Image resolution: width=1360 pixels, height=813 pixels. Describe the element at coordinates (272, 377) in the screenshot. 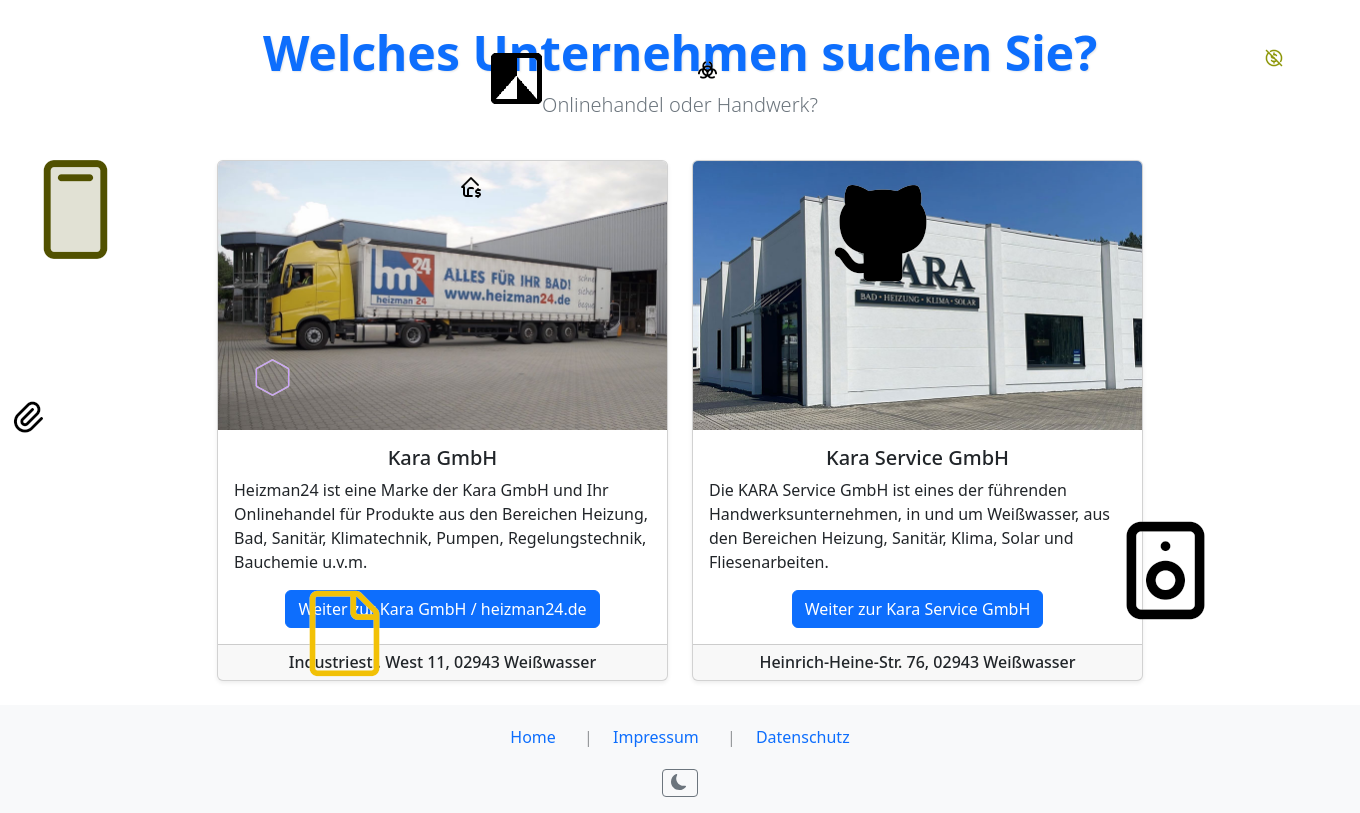

I see `generic shape or container element` at that location.